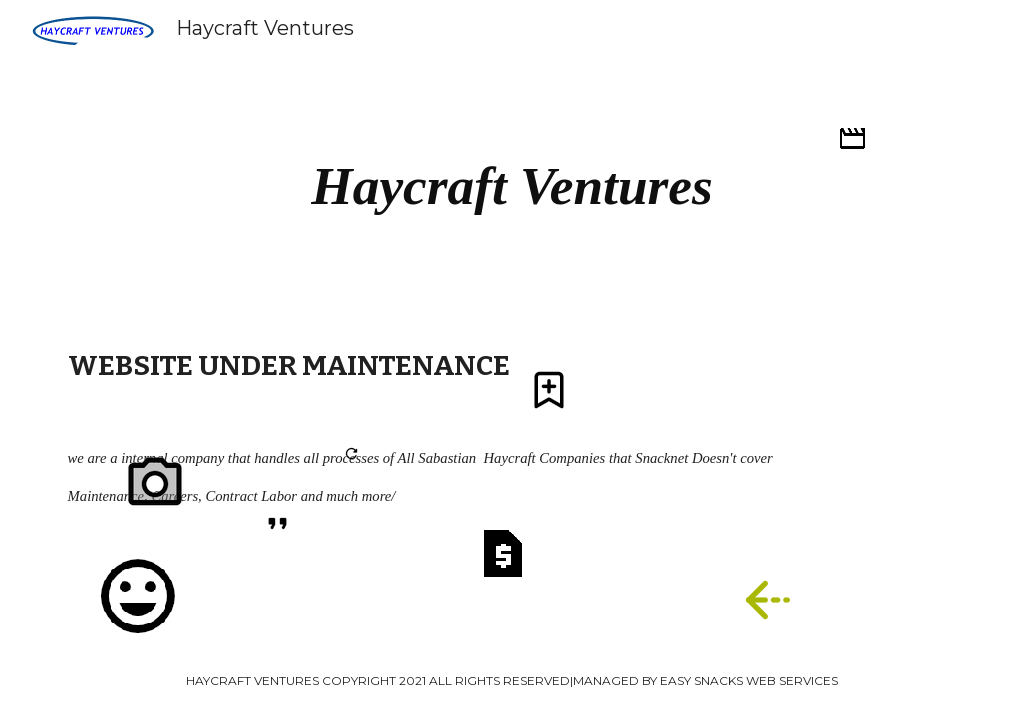 Image resolution: width=1024 pixels, height=720 pixels. Describe the element at coordinates (768, 600) in the screenshot. I see `go back with unsaved progress` at that location.